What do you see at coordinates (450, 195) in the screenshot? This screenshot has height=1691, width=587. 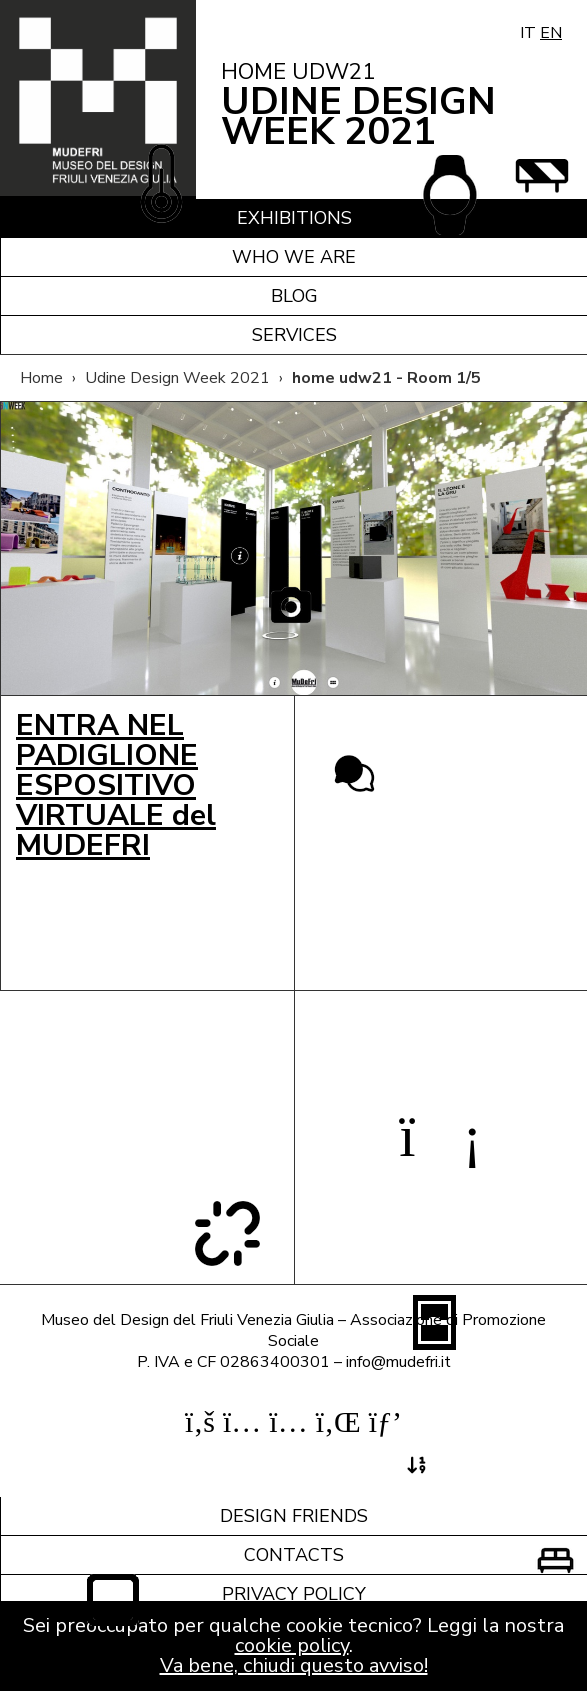 I see `access smartwatch settings or pairing` at bounding box center [450, 195].